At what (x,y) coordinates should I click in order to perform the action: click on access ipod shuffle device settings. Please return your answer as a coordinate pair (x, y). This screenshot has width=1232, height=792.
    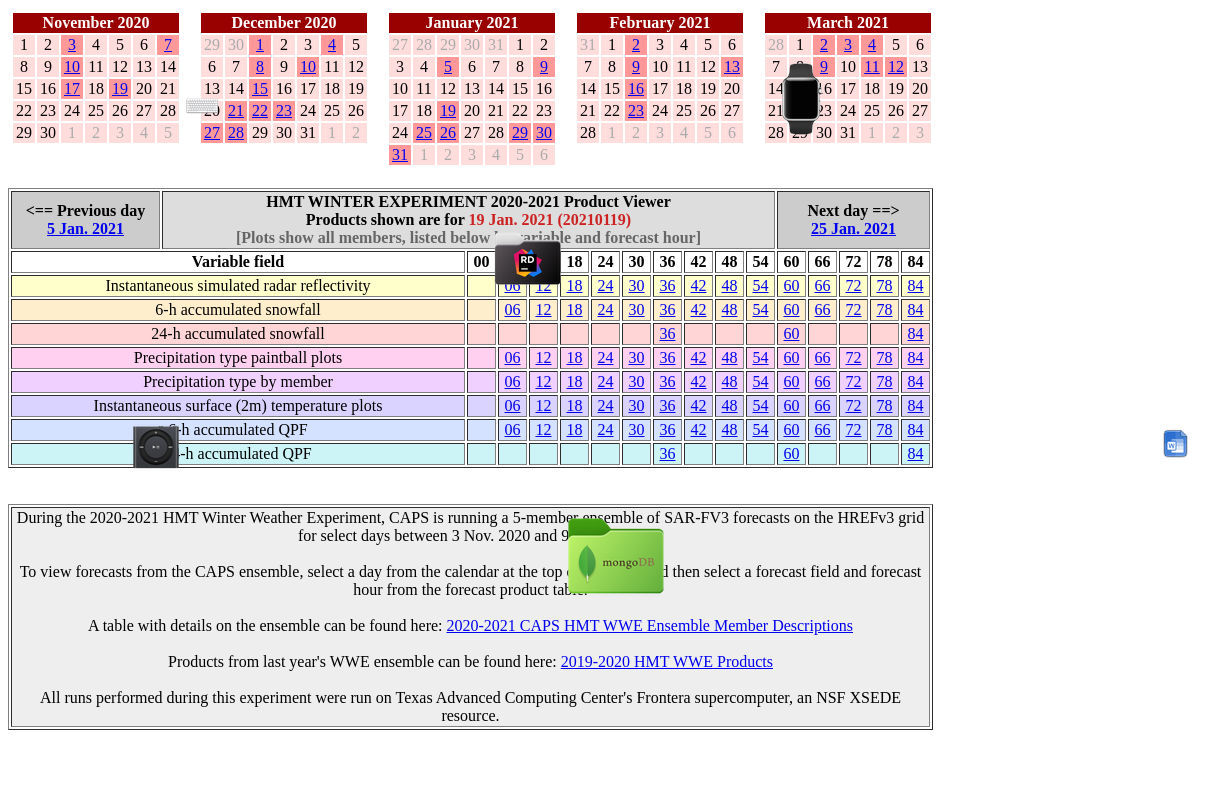
    Looking at the image, I should click on (156, 447).